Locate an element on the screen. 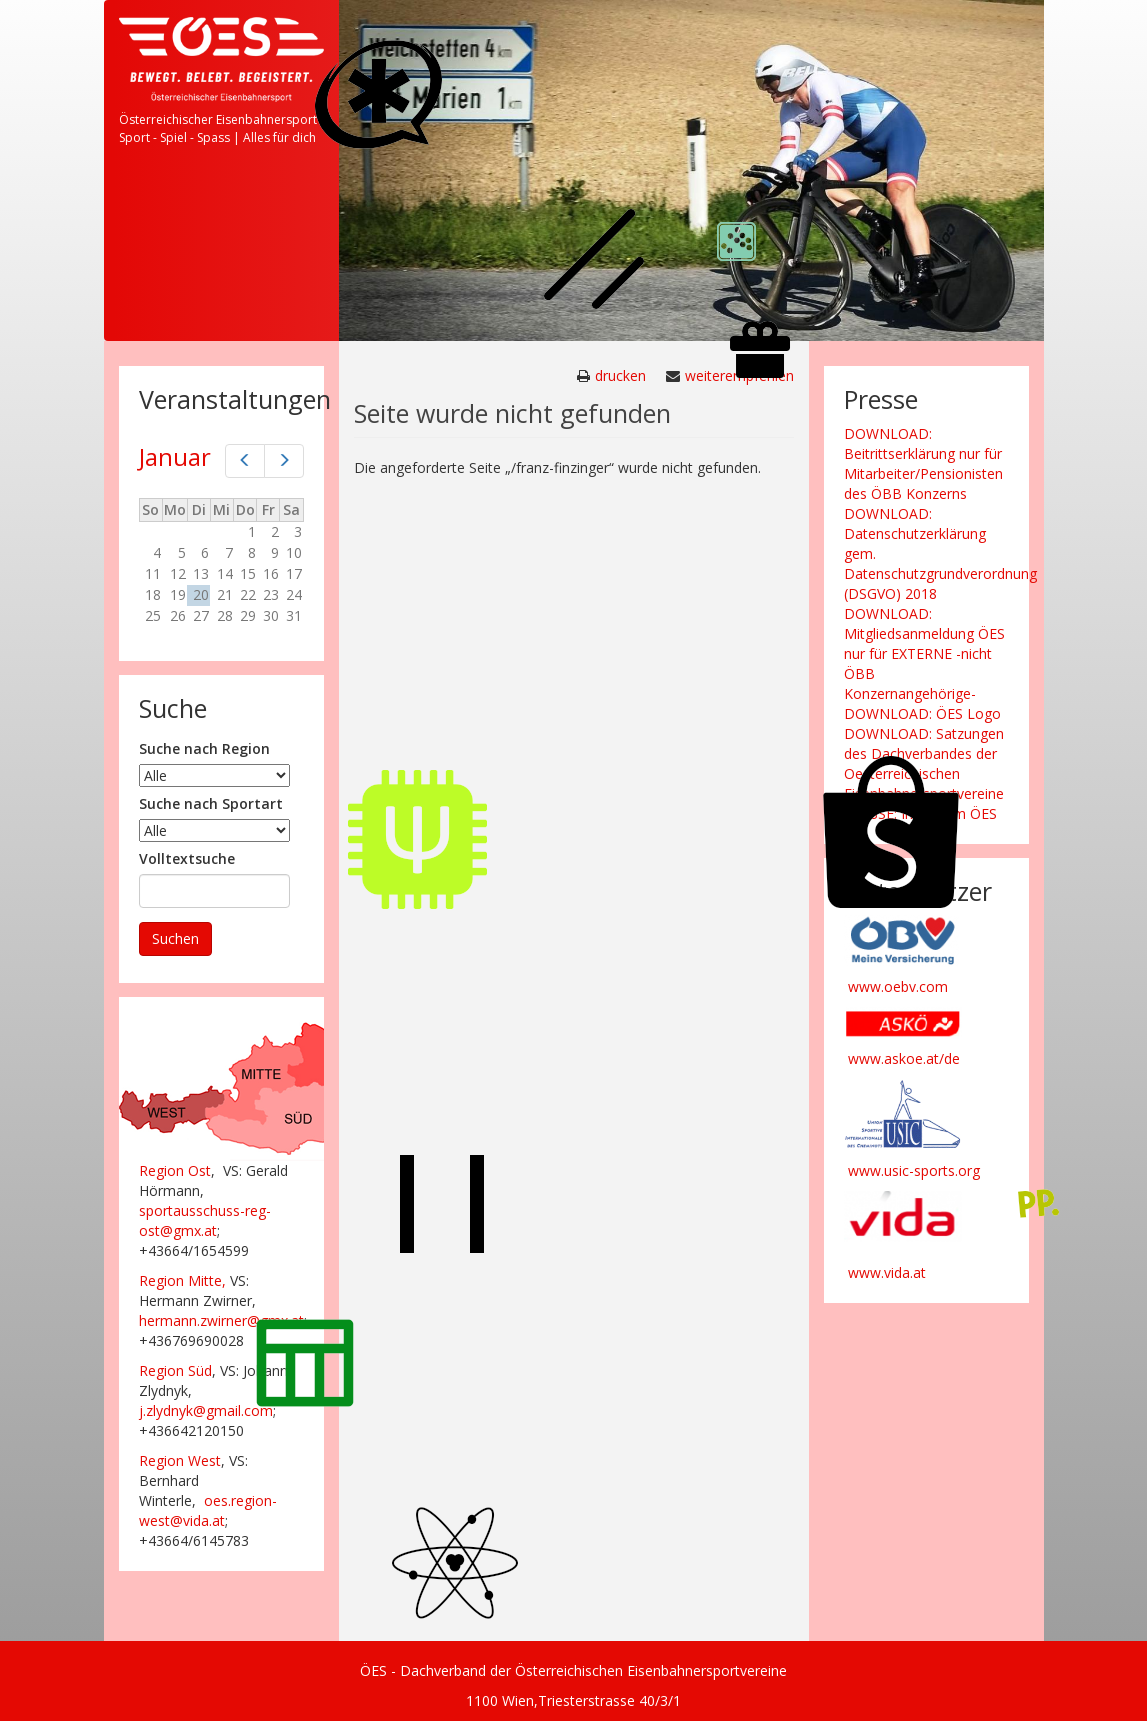 The image size is (1147, 1721). paddy power logo - link to betting and gaming services is located at coordinates (1038, 1203).